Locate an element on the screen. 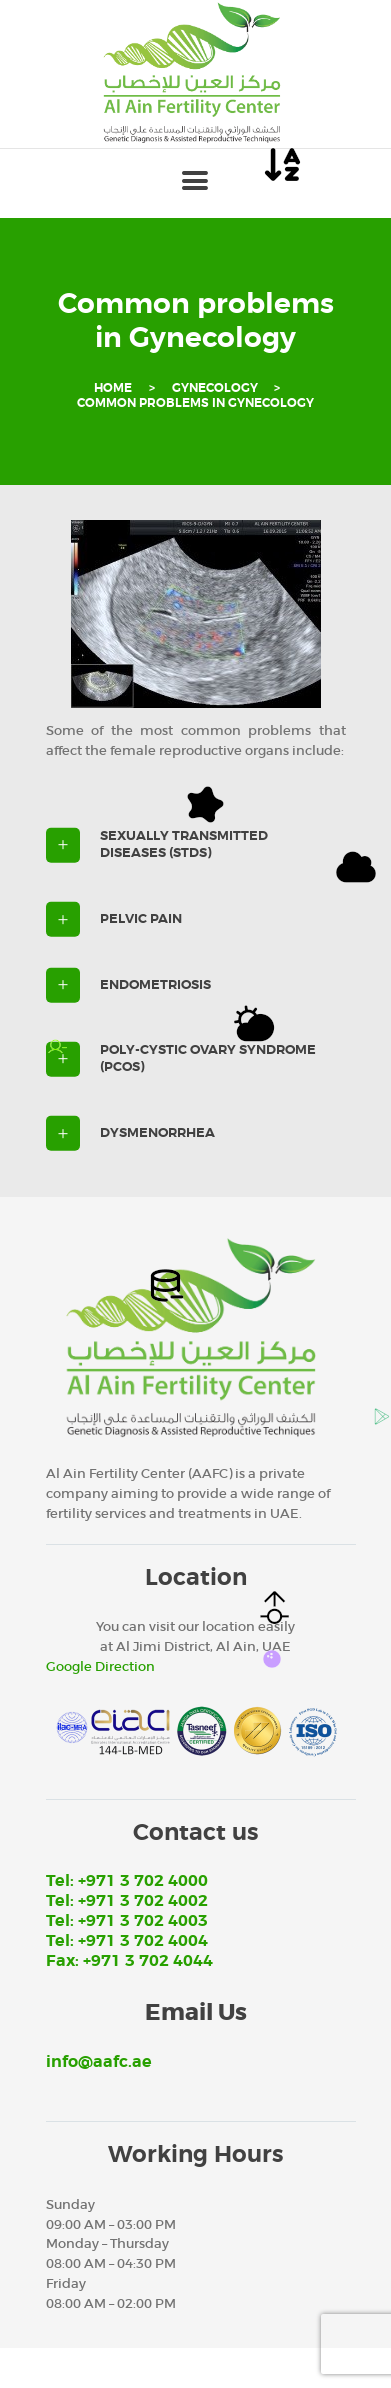 The image size is (391, 2388). remove a user or contact is located at coordinates (57, 1047).